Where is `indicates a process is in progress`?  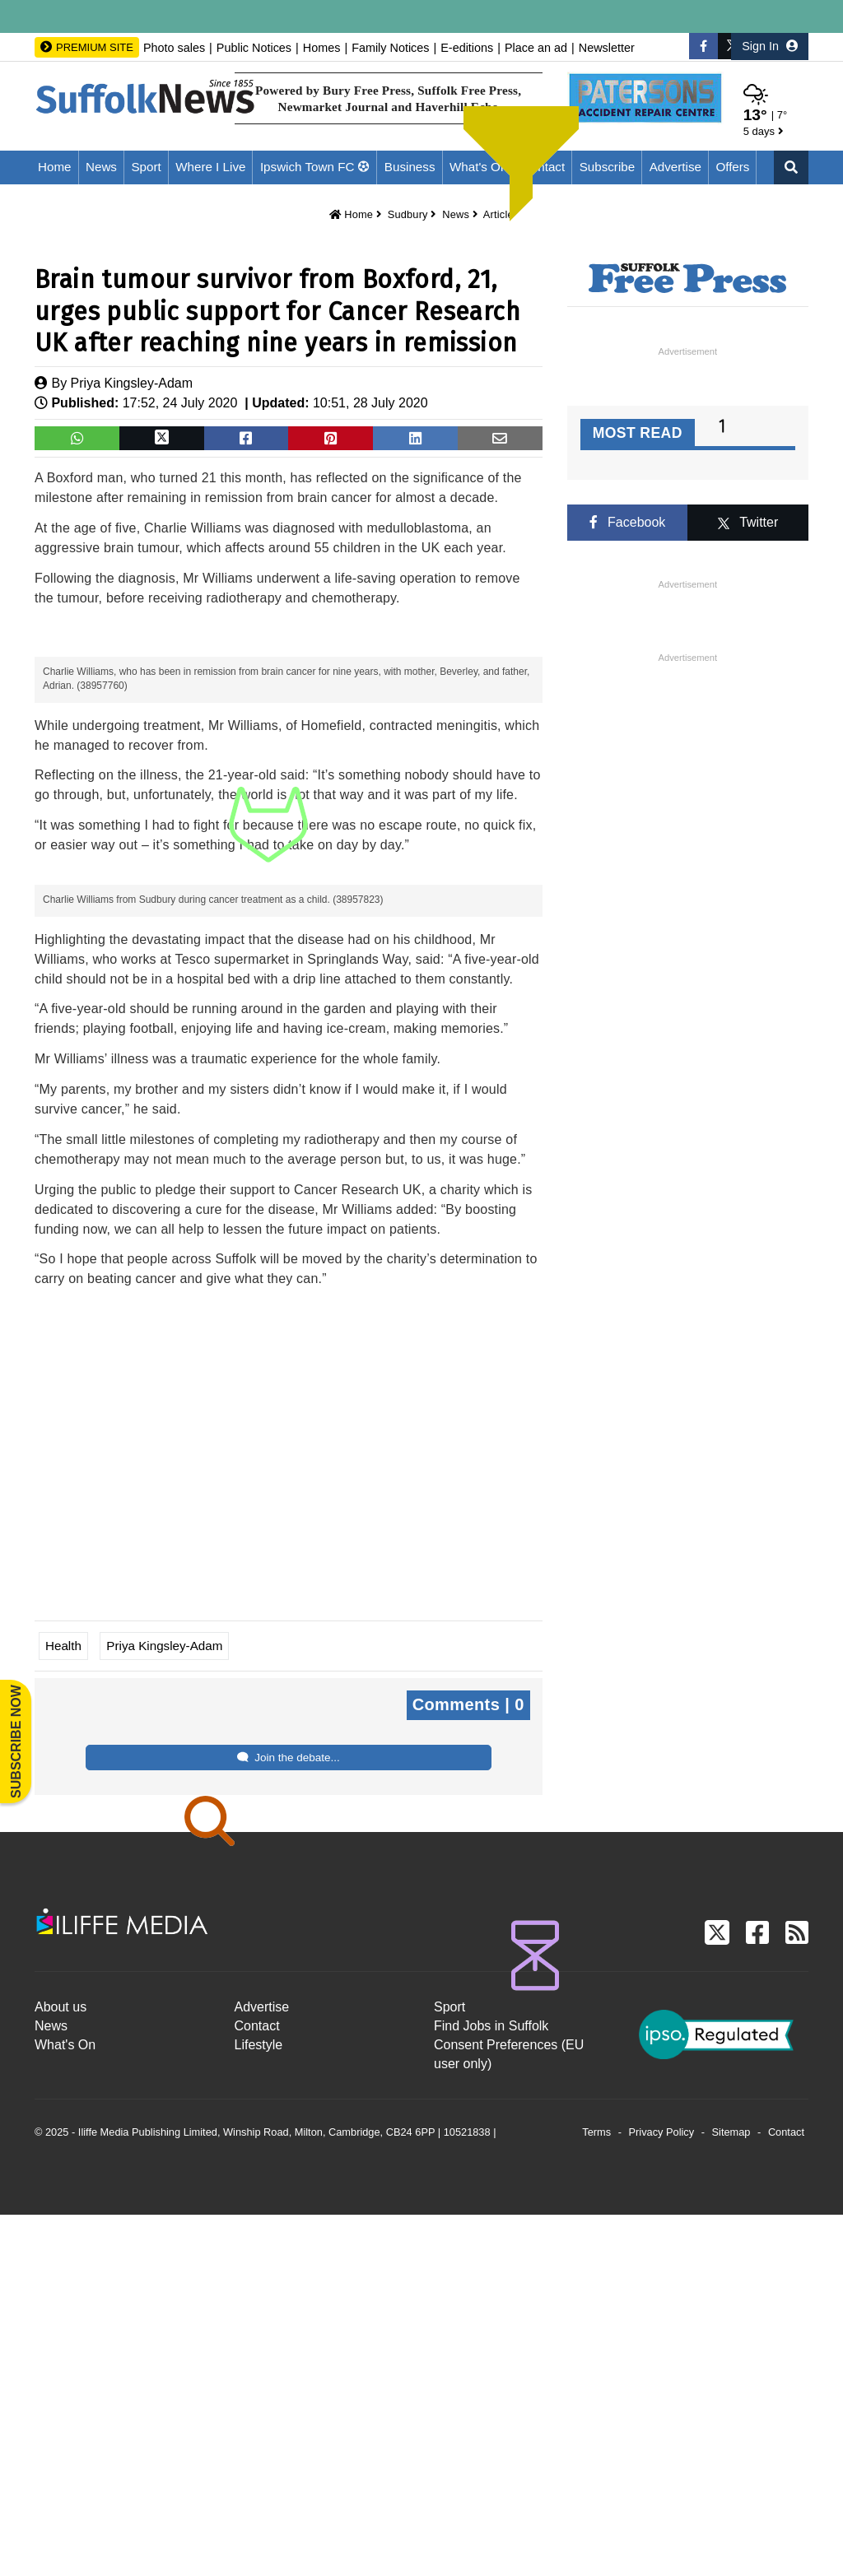
indicates a process is in progress is located at coordinates (535, 1955).